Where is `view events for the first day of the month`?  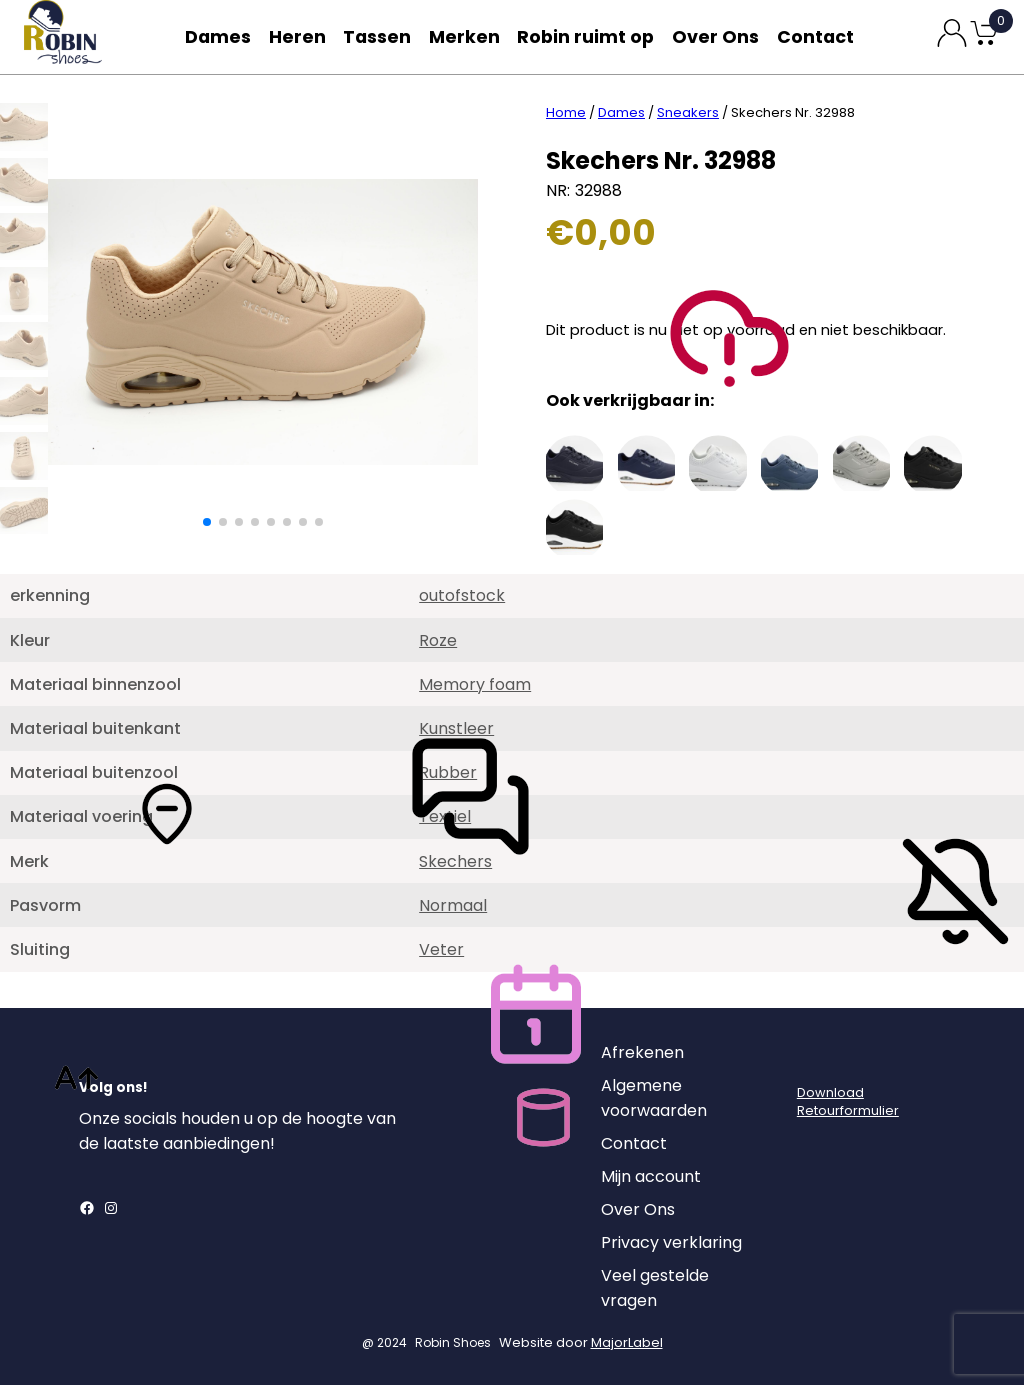 view events for the first day of the month is located at coordinates (536, 1014).